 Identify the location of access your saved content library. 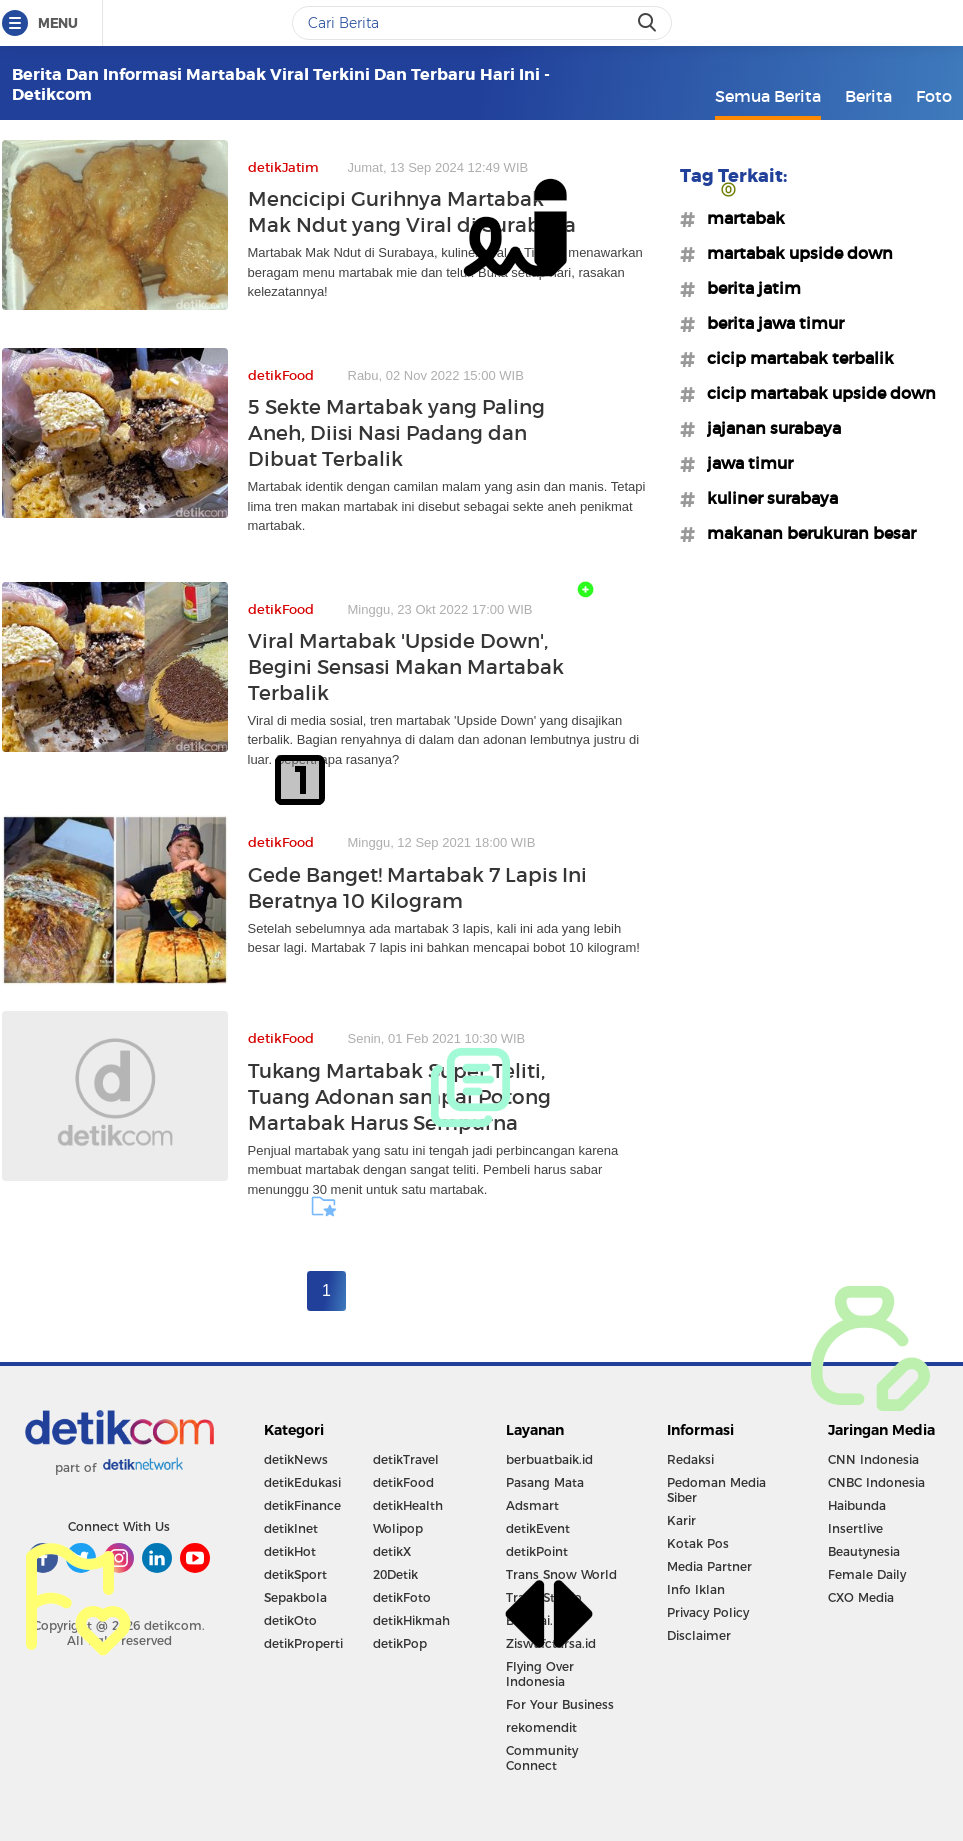
(470, 1087).